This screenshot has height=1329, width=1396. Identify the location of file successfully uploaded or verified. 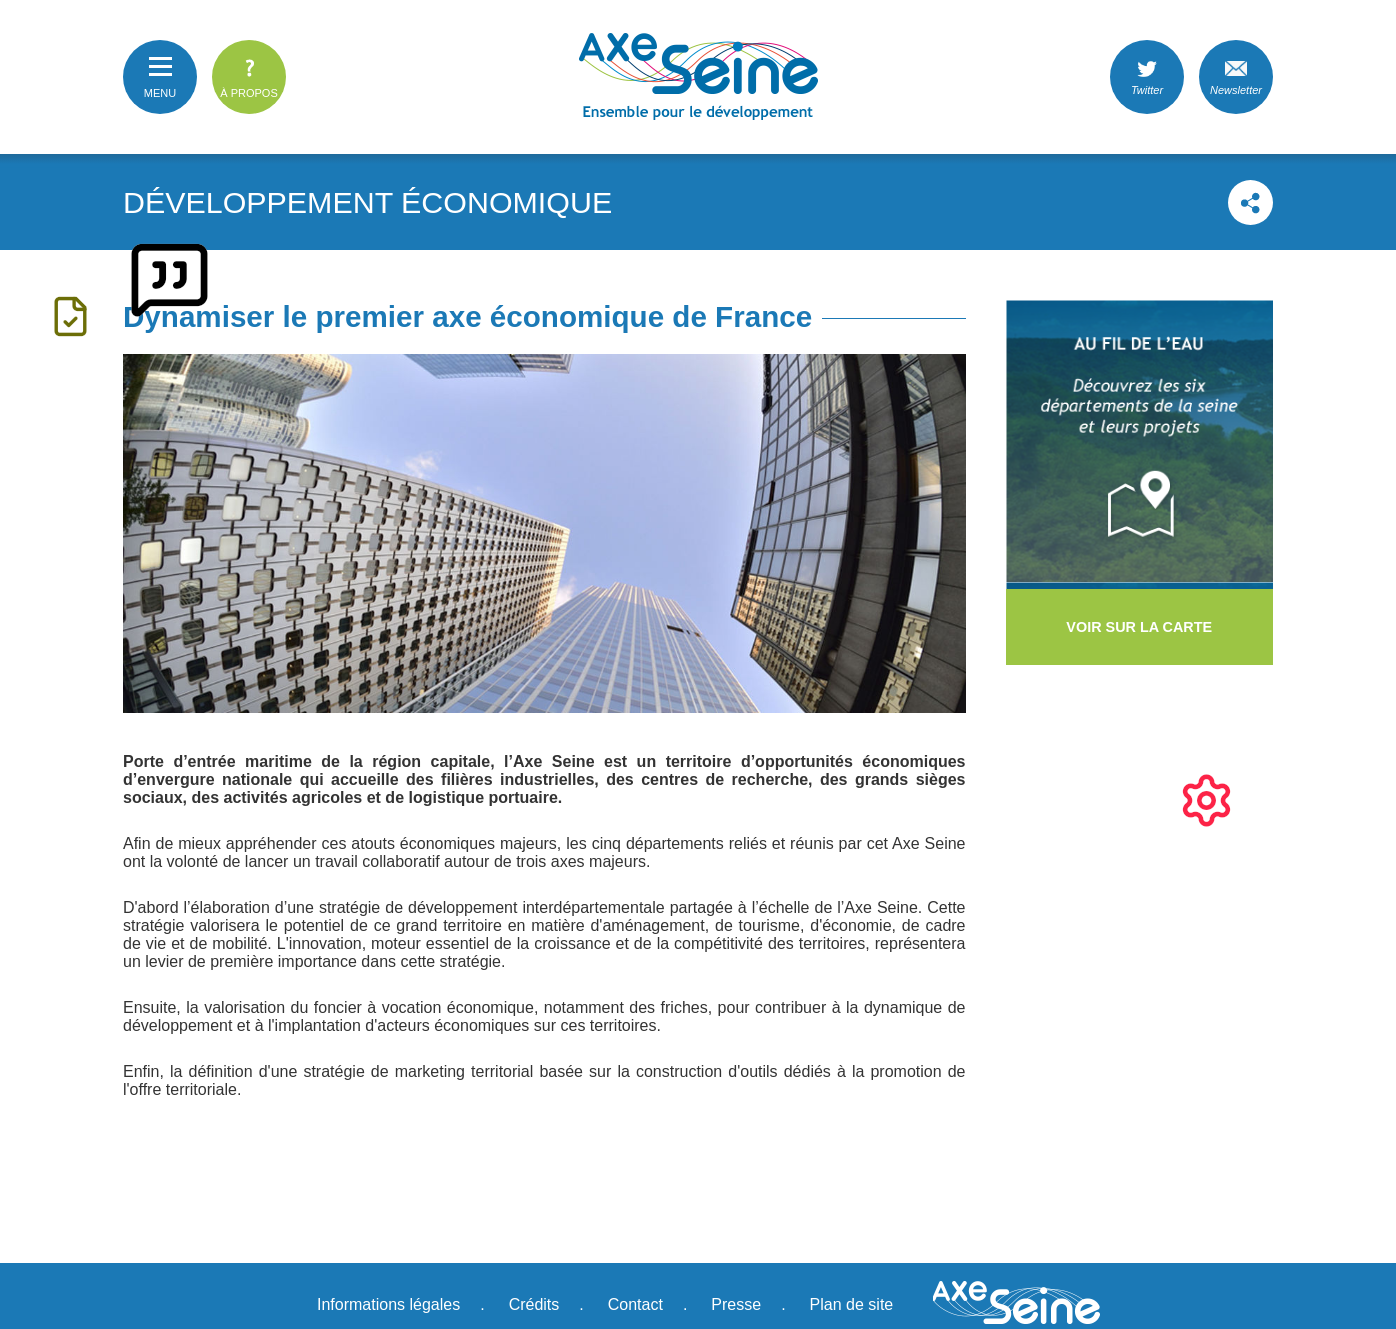
(70, 316).